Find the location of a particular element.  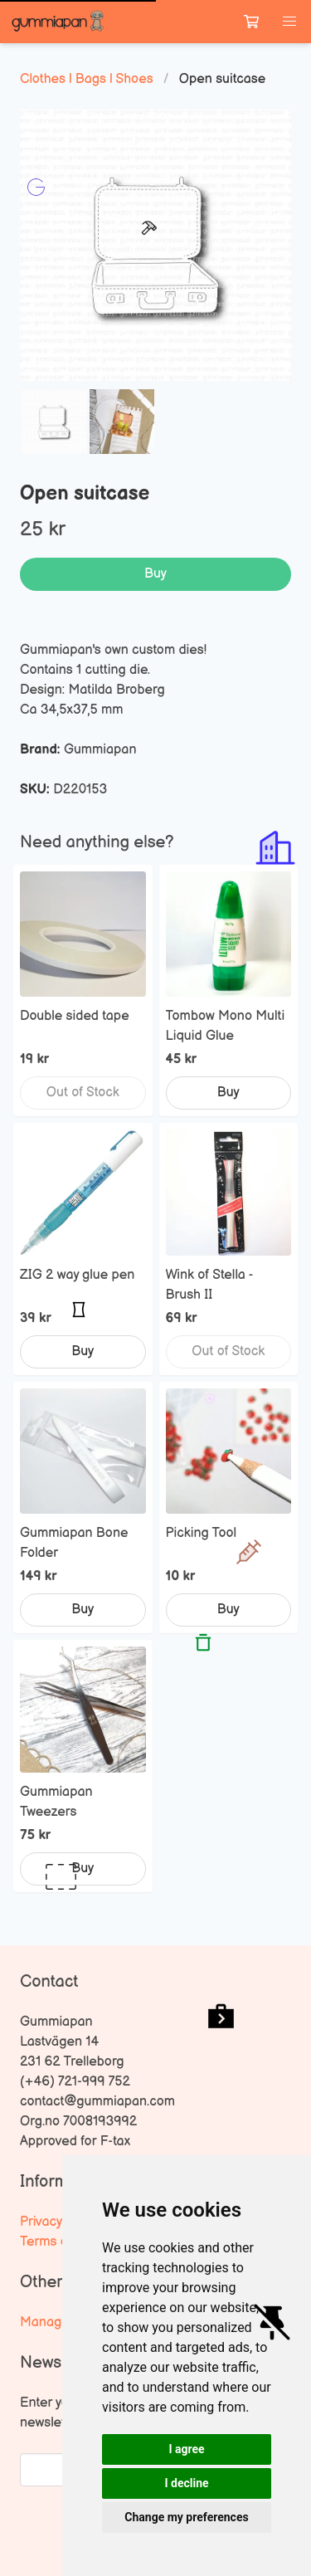

delete item is located at coordinates (203, 1643).